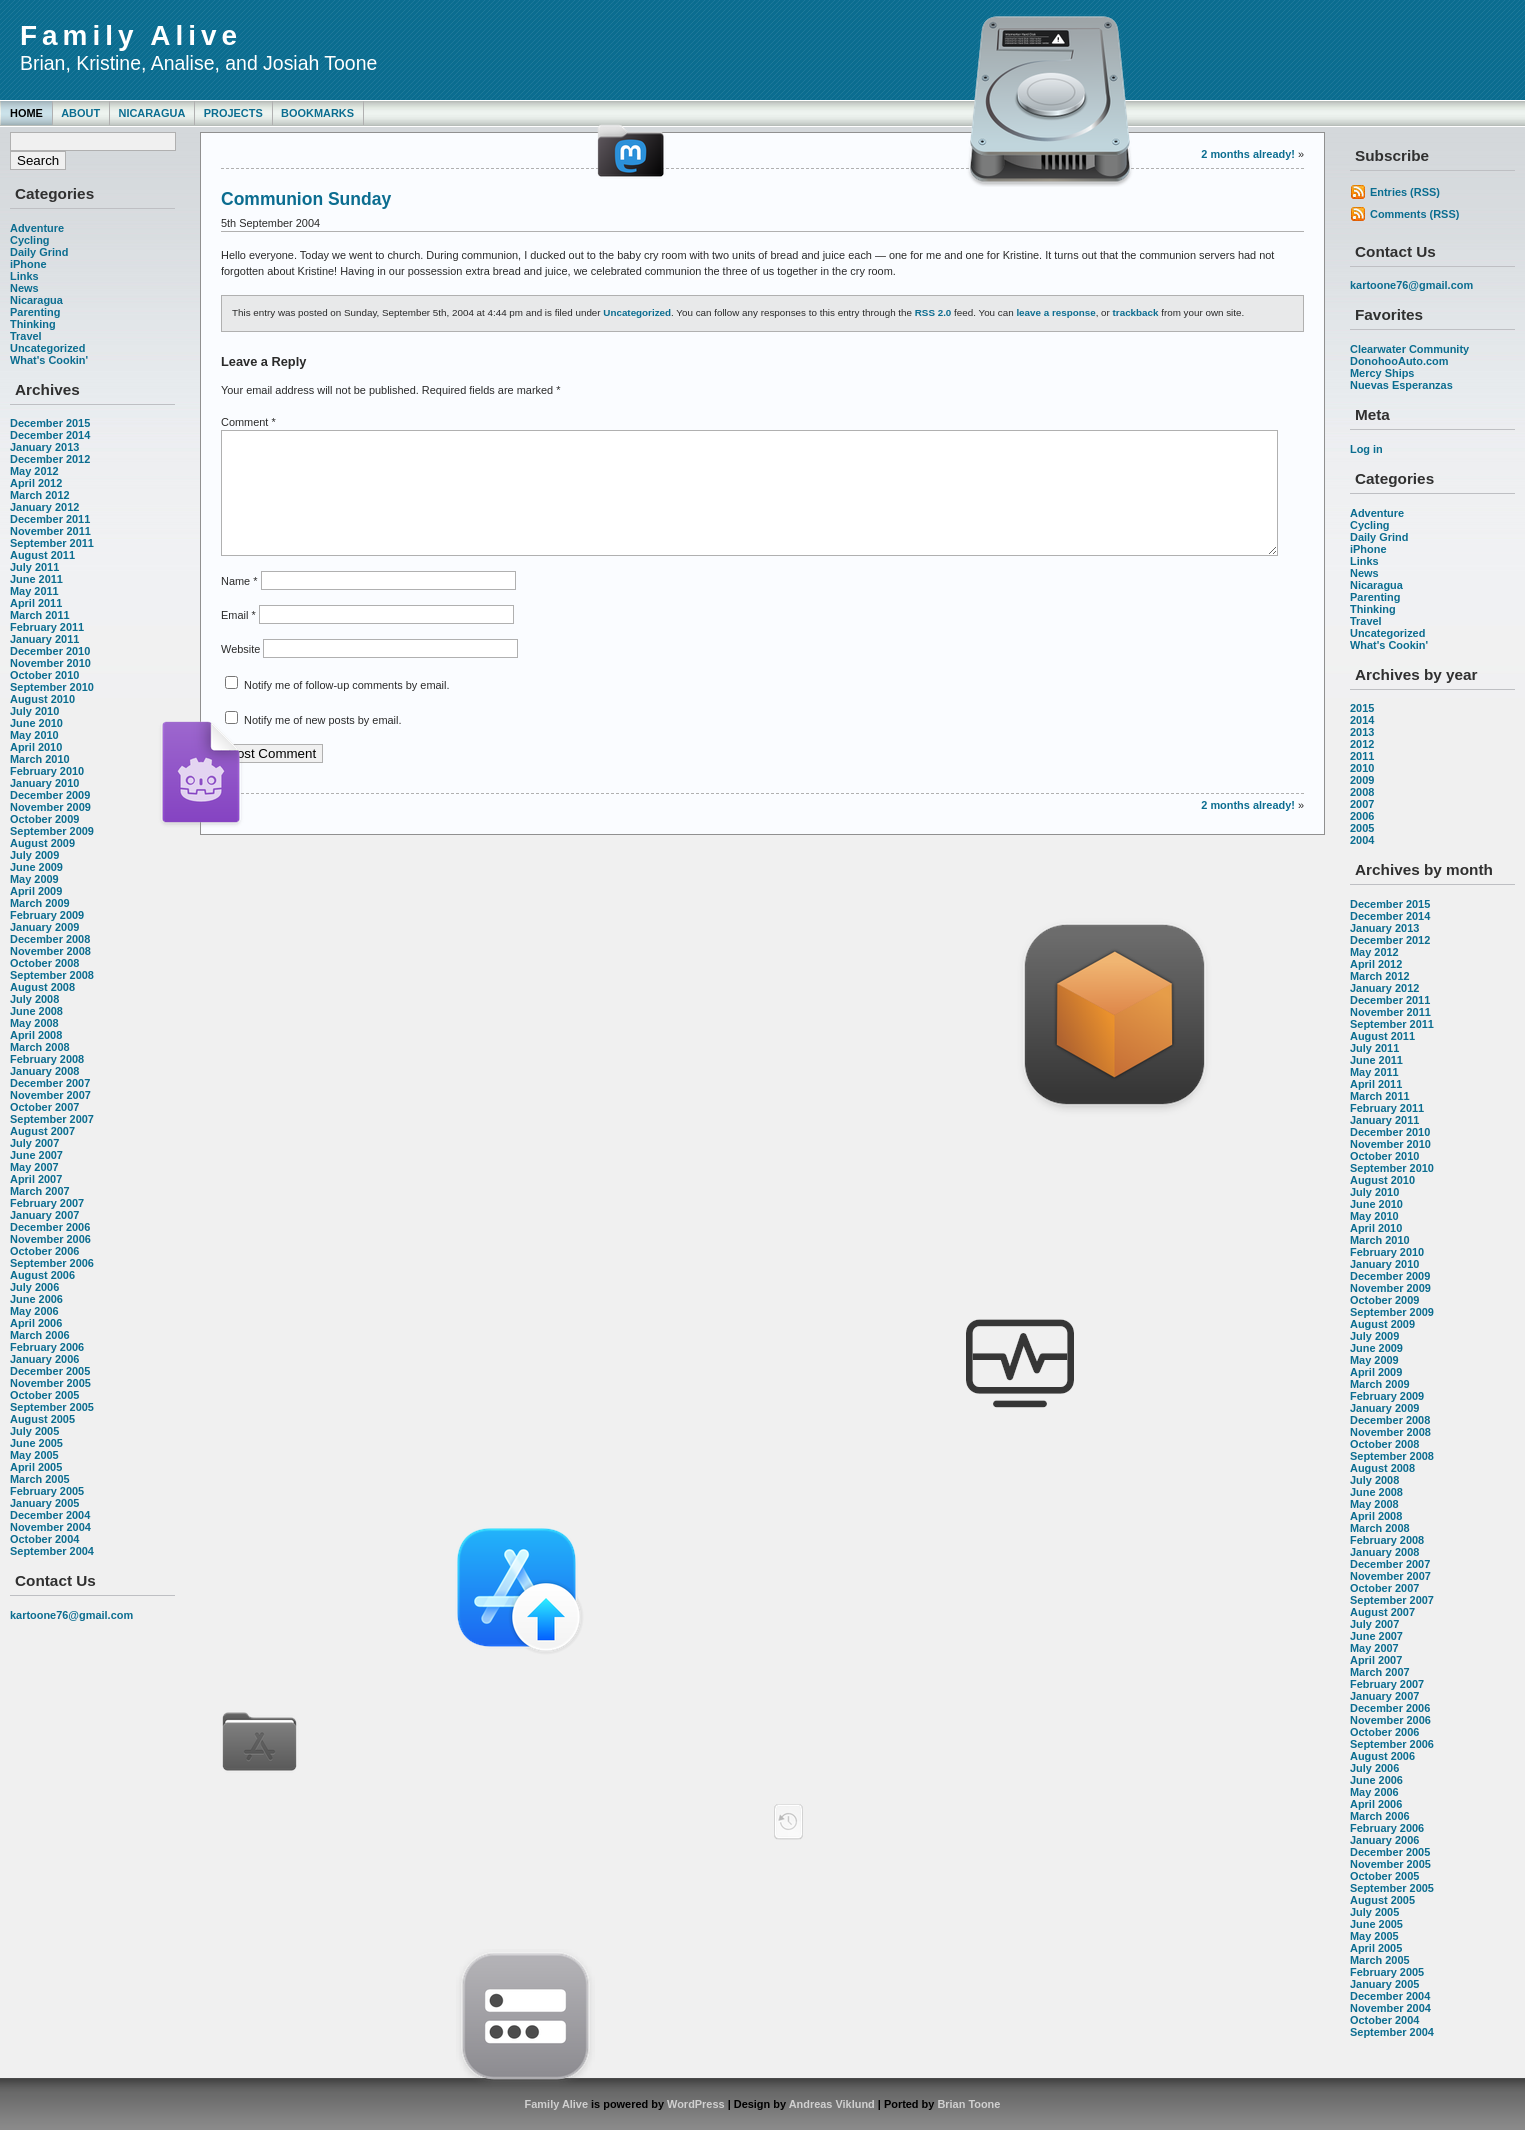 Image resolution: width=1525 pixels, height=2130 pixels. Describe the element at coordinates (788, 1821) in the screenshot. I see `a file backup or version history document` at that location.